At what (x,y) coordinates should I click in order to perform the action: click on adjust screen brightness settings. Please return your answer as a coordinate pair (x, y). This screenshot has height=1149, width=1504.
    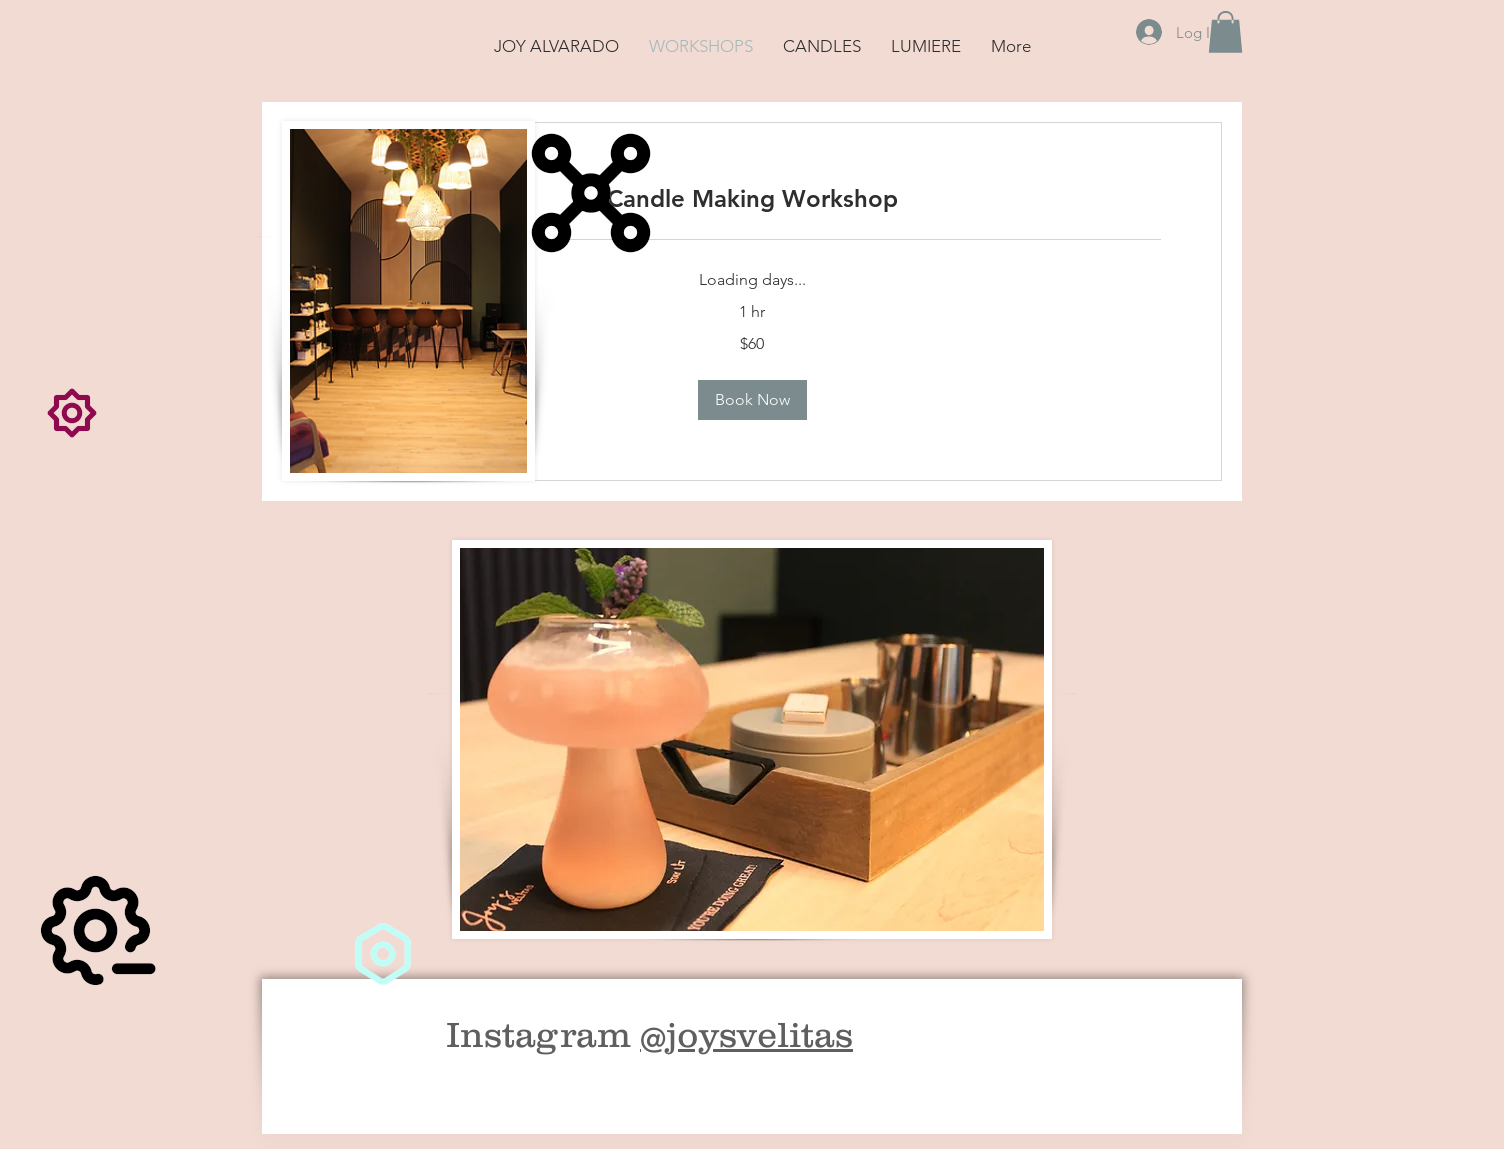
    Looking at the image, I should click on (72, 413).